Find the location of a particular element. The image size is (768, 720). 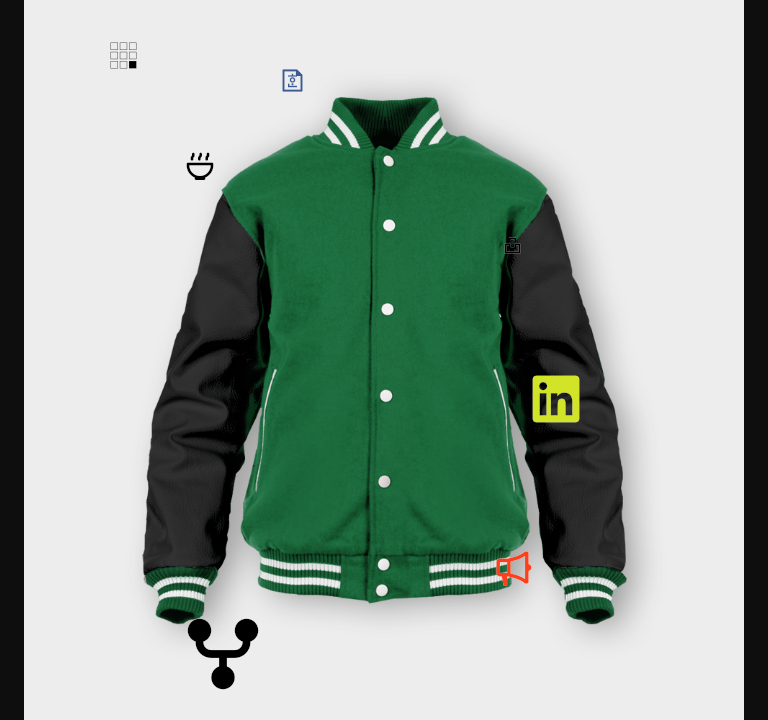

view food or dining options is located at coordinates (200, 168).